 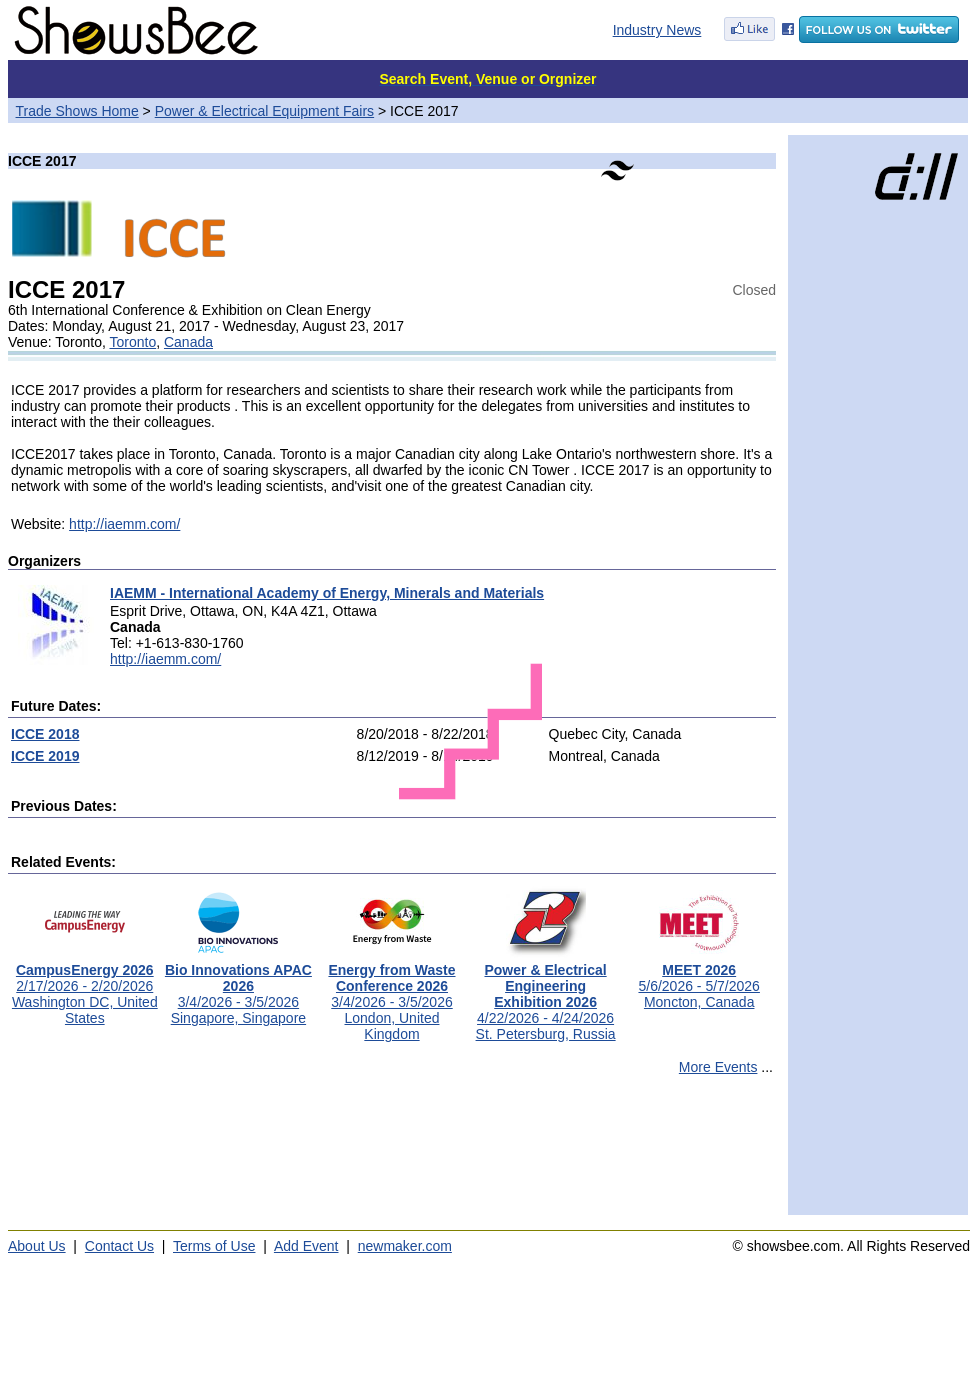 What do you see at coordinates (470, 731) in the screenshot?
I see `open the FutureLearn online learning platform` at bounding box center [470, 731].